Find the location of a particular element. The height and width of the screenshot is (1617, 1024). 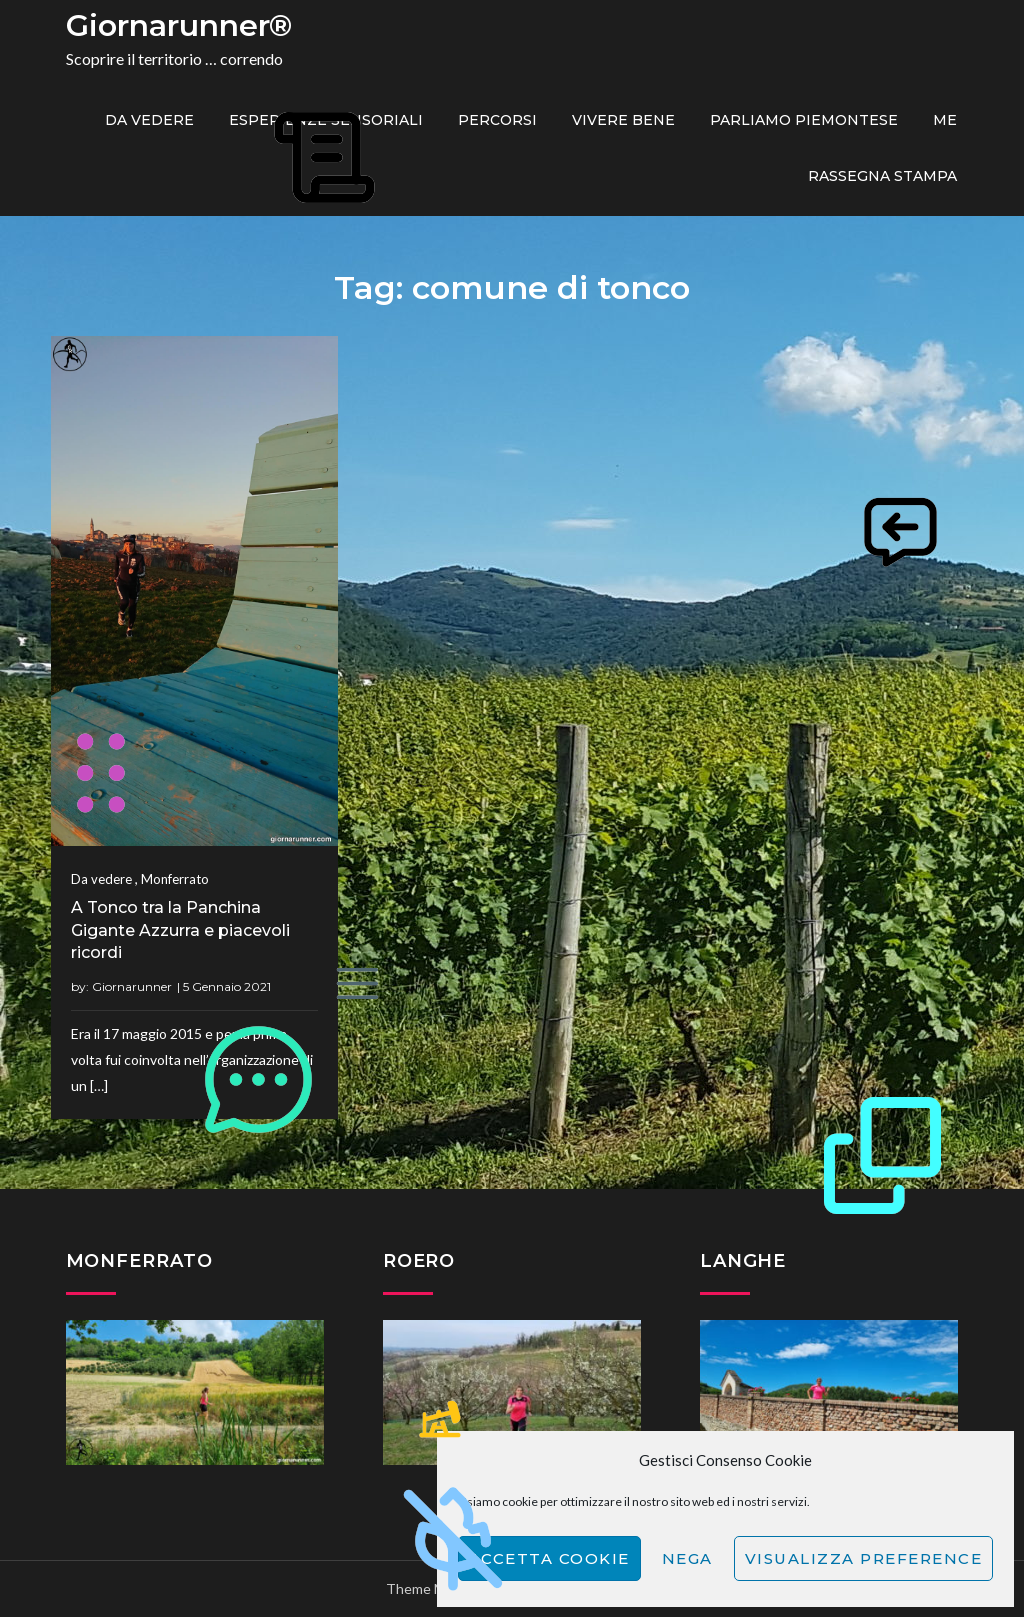

represents oil and gas industry or energy sector is located at coordinates (440, 1419).